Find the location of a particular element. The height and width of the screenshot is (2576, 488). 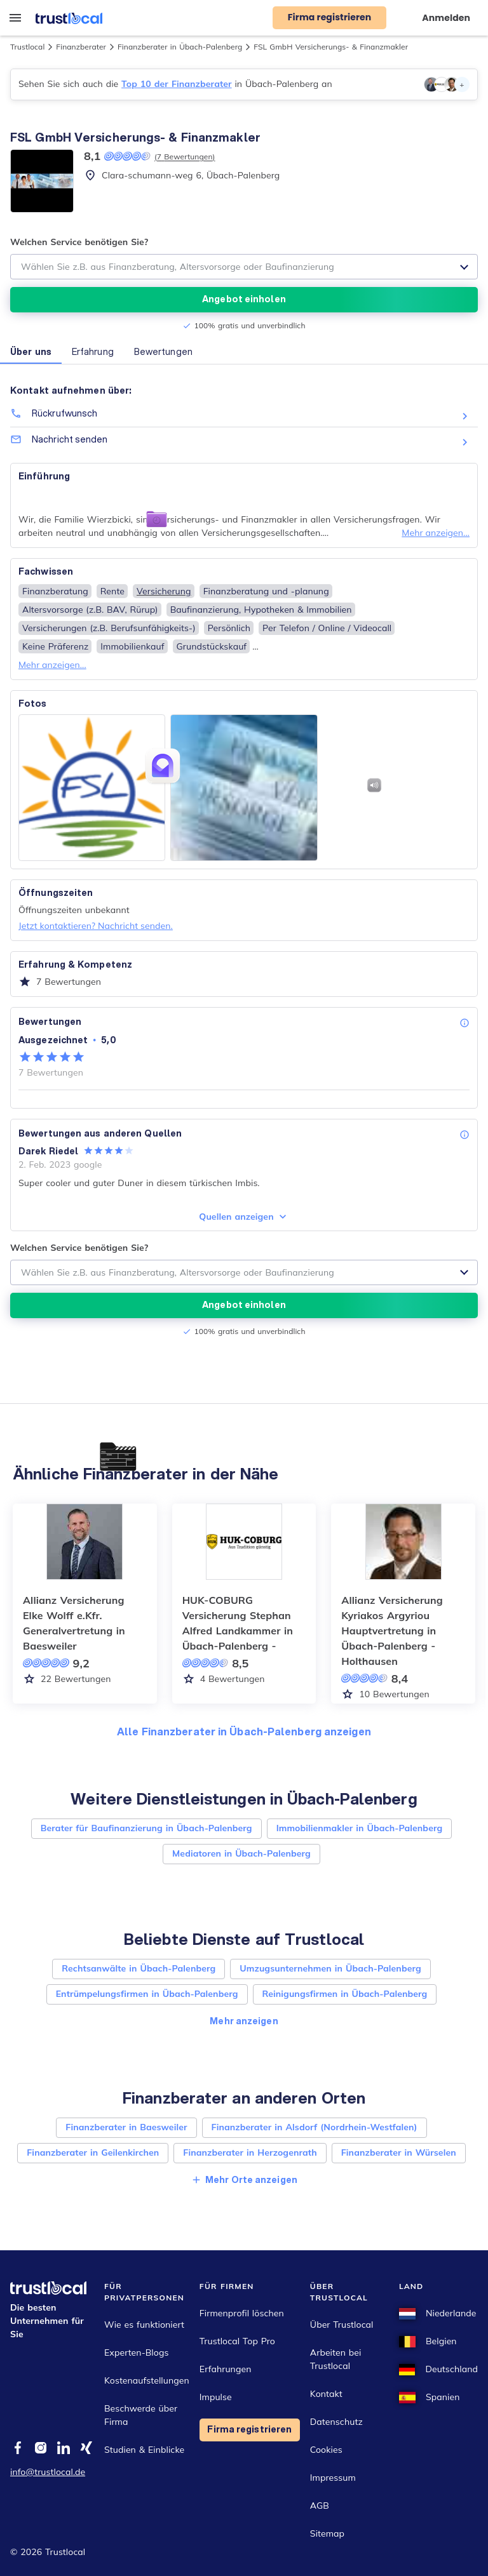

open sound preferences is located at coordinates (374, 785).